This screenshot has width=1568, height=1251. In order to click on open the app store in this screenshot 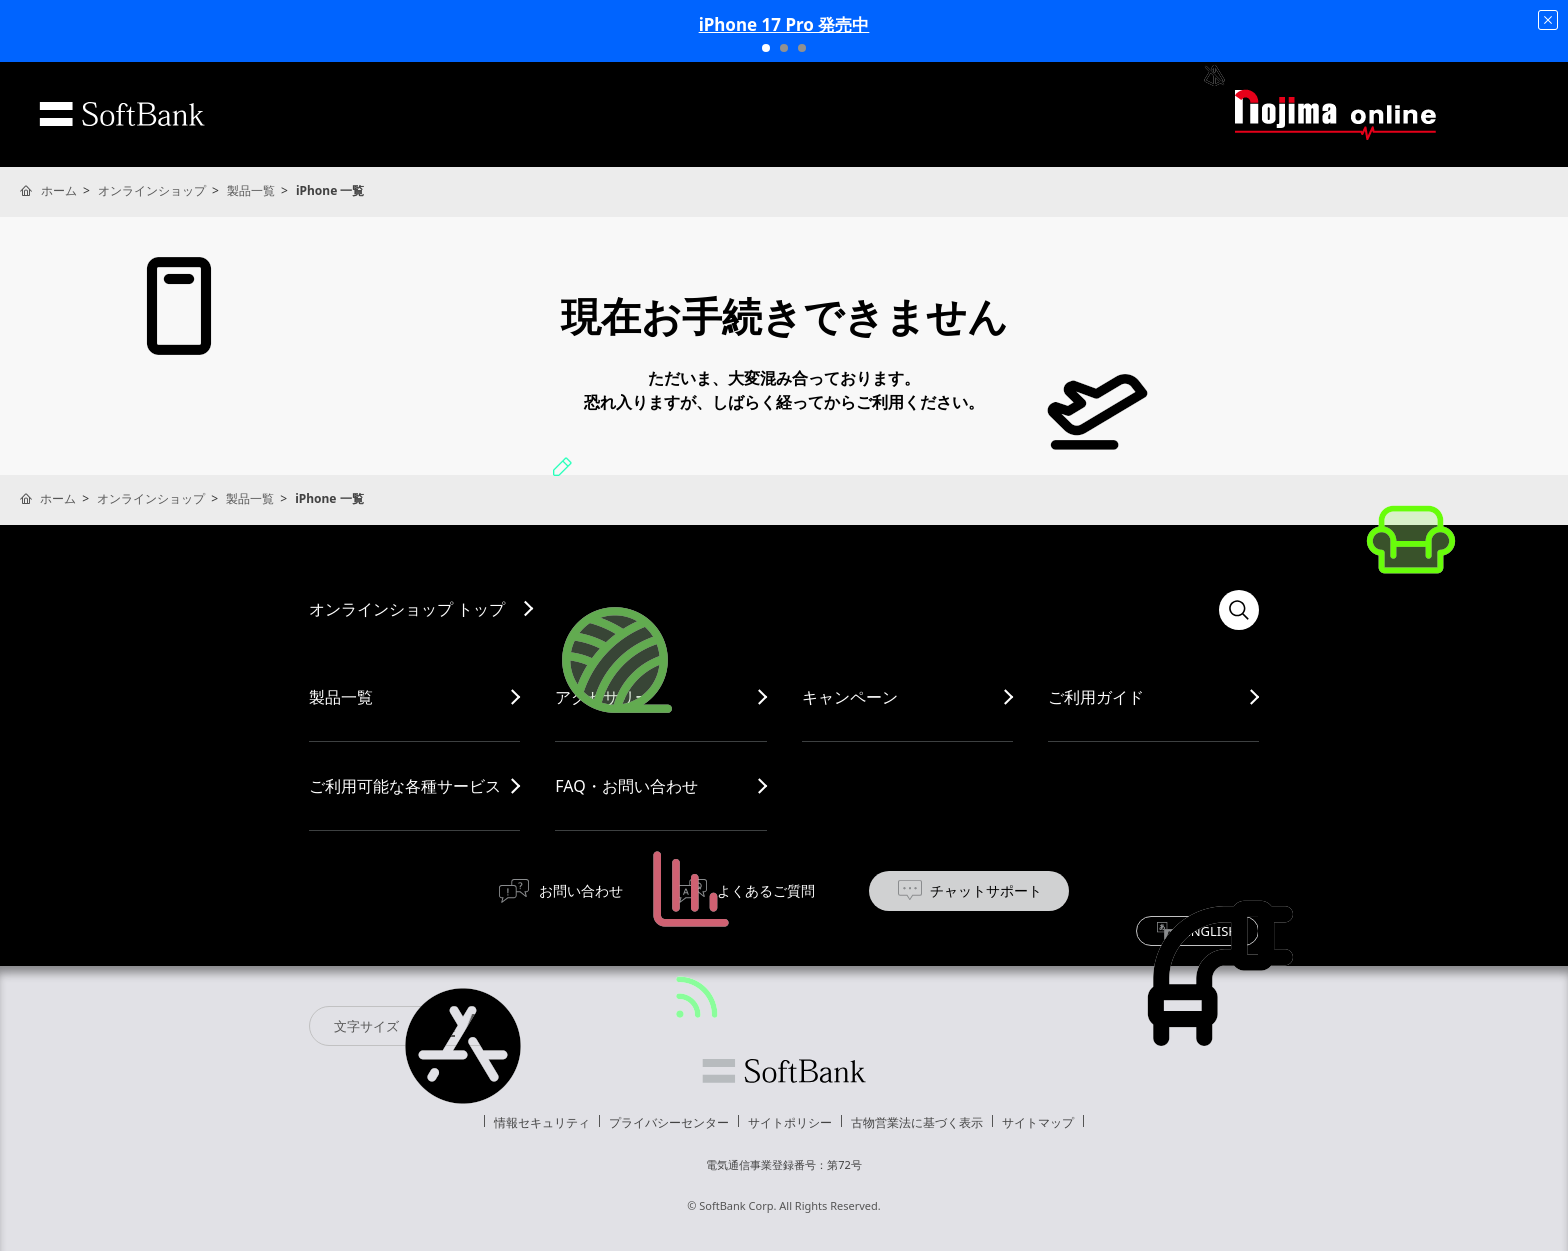, I will do `click(463, 1046)`.